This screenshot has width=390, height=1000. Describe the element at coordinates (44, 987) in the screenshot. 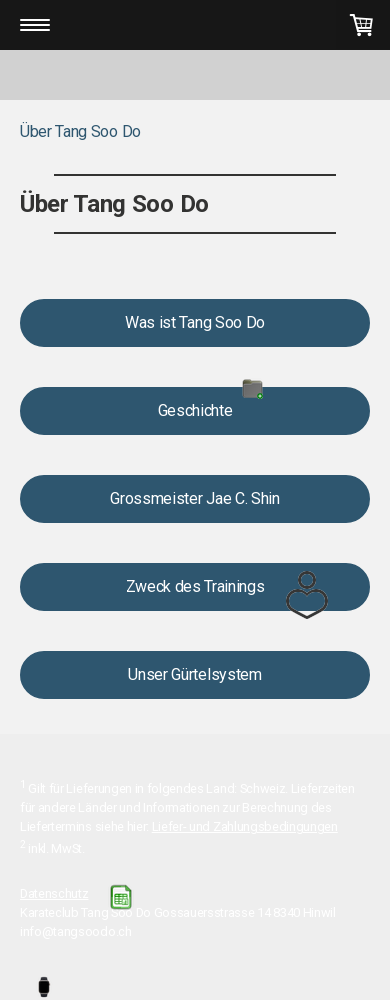

I see `manage your paired Apple Watch SE` at that location.